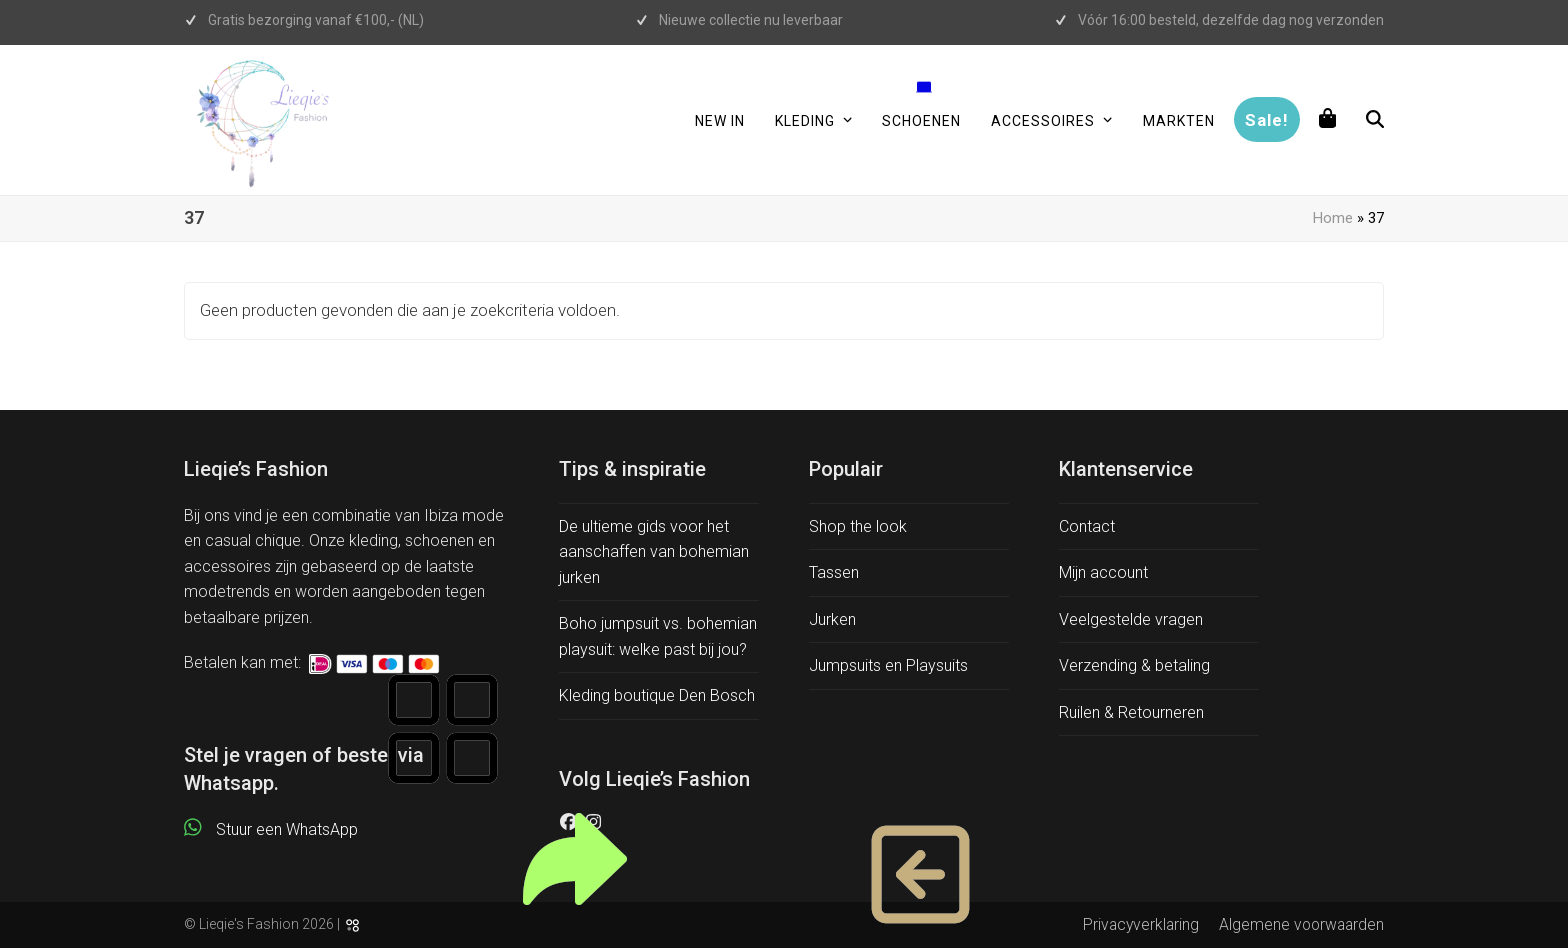  Describe the element at coordinates (920, 874) in the screenshot. I see `go back to the previous screen` at that location.